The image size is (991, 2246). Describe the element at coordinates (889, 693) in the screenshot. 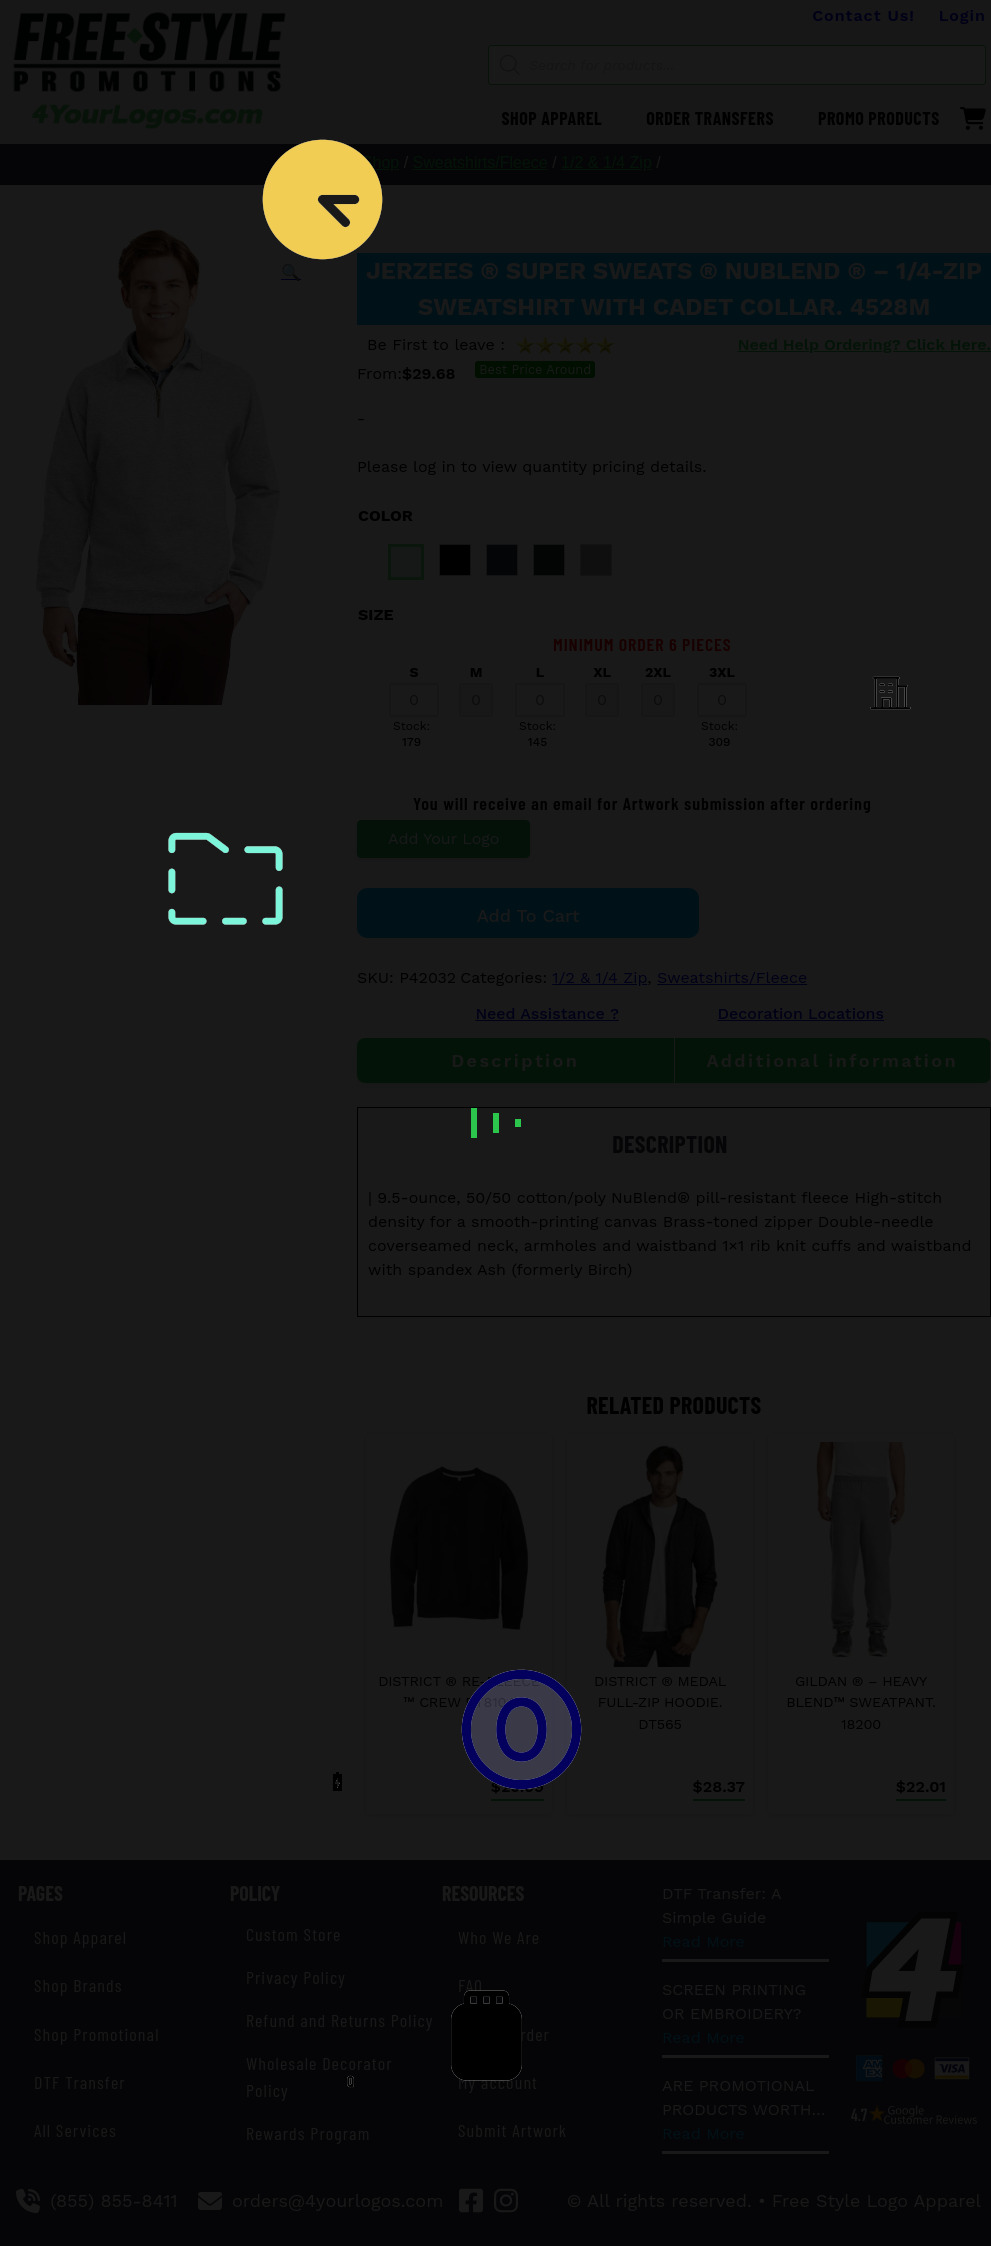

I see `view office or workplace location` at that location.